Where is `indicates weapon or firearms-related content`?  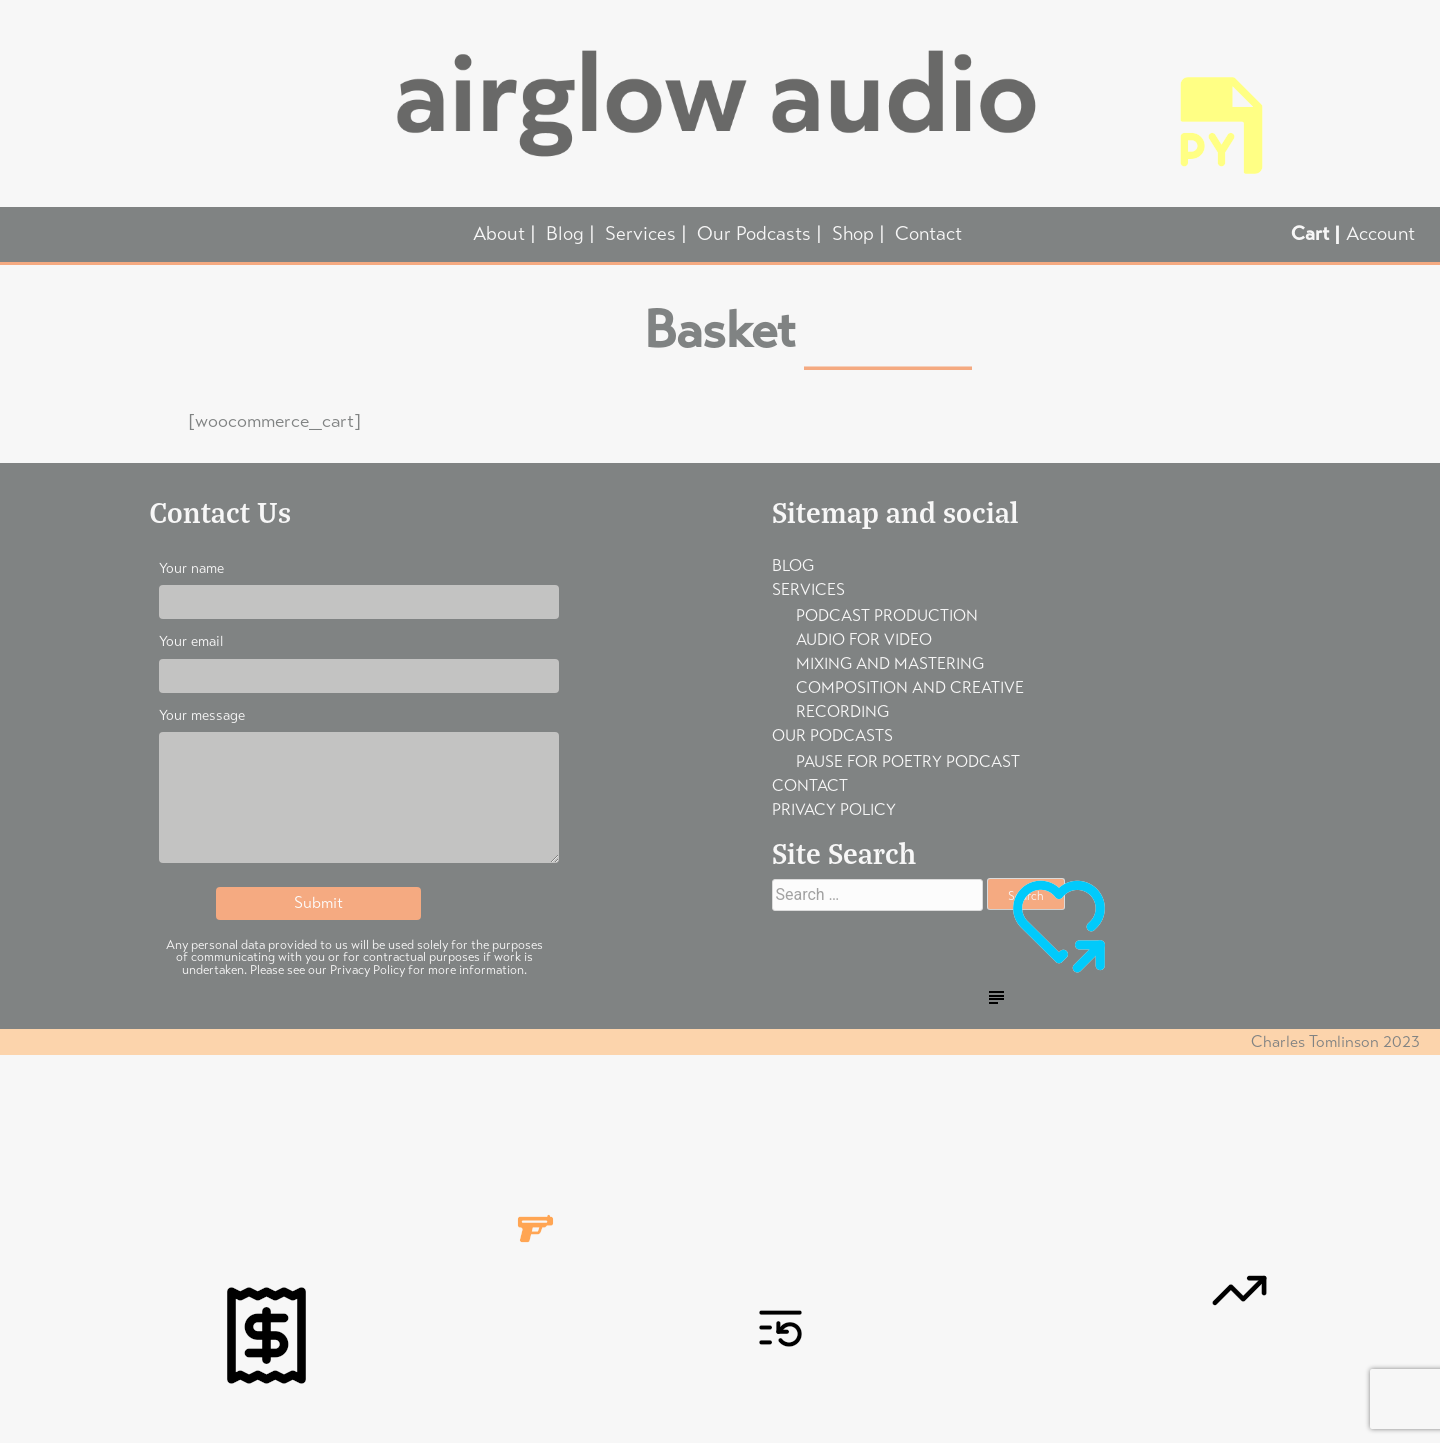
indicates weapon or firearms-related content is located at coordinates (535, 1228).